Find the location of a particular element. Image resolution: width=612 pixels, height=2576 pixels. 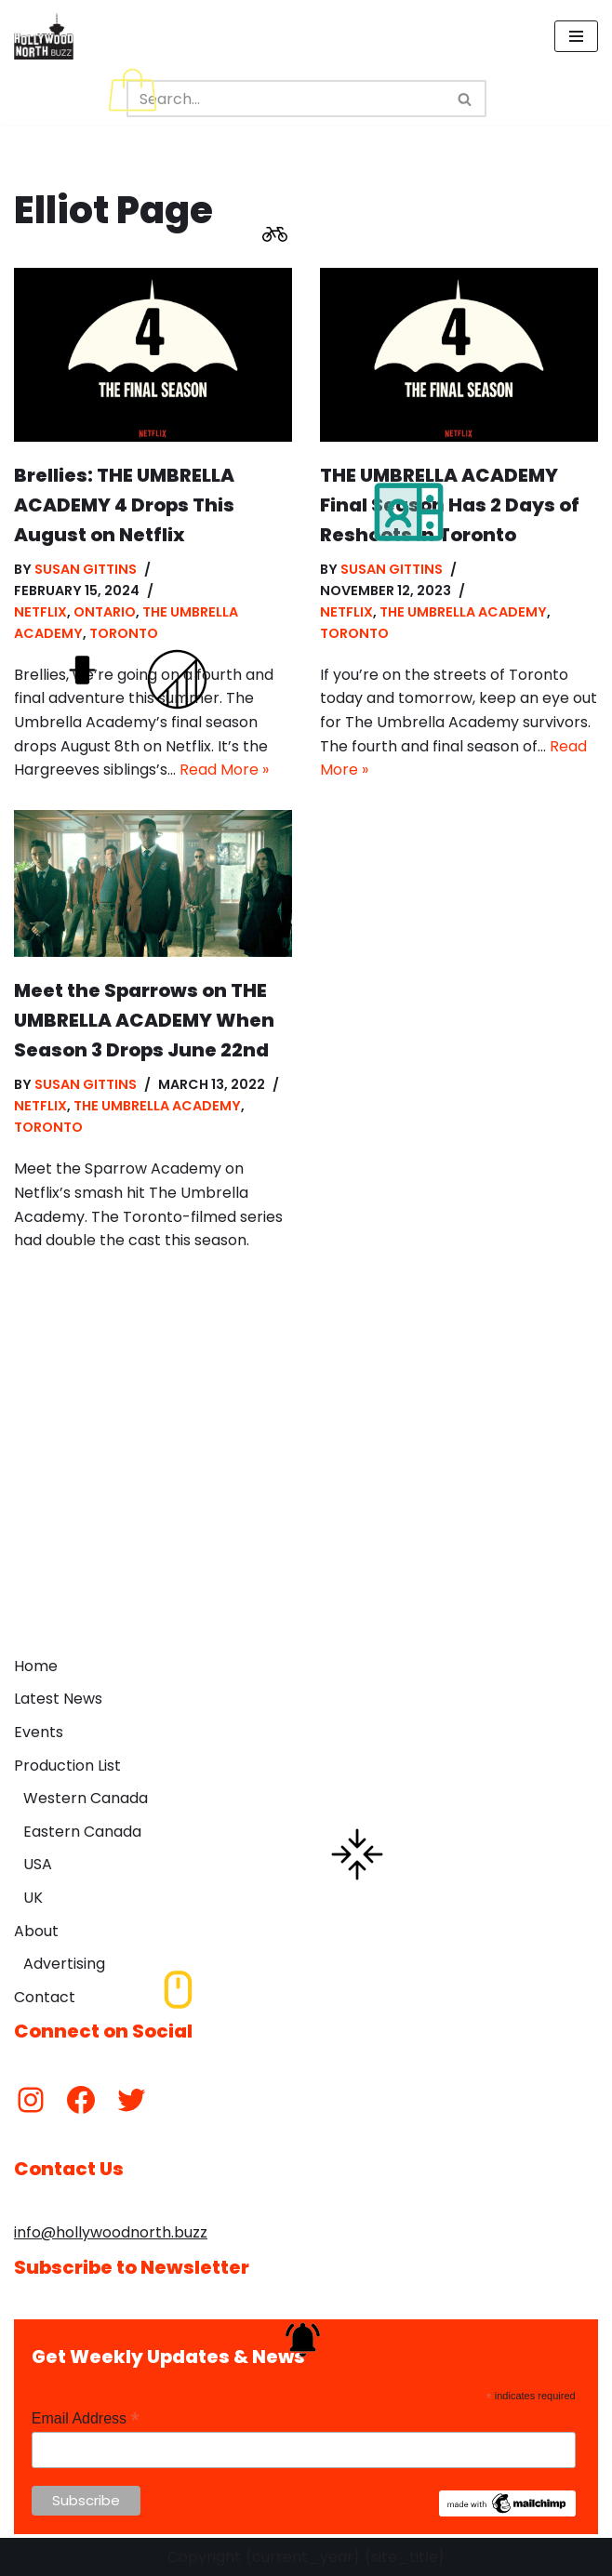

align object to vertical center is located at coordinates (82, 670).